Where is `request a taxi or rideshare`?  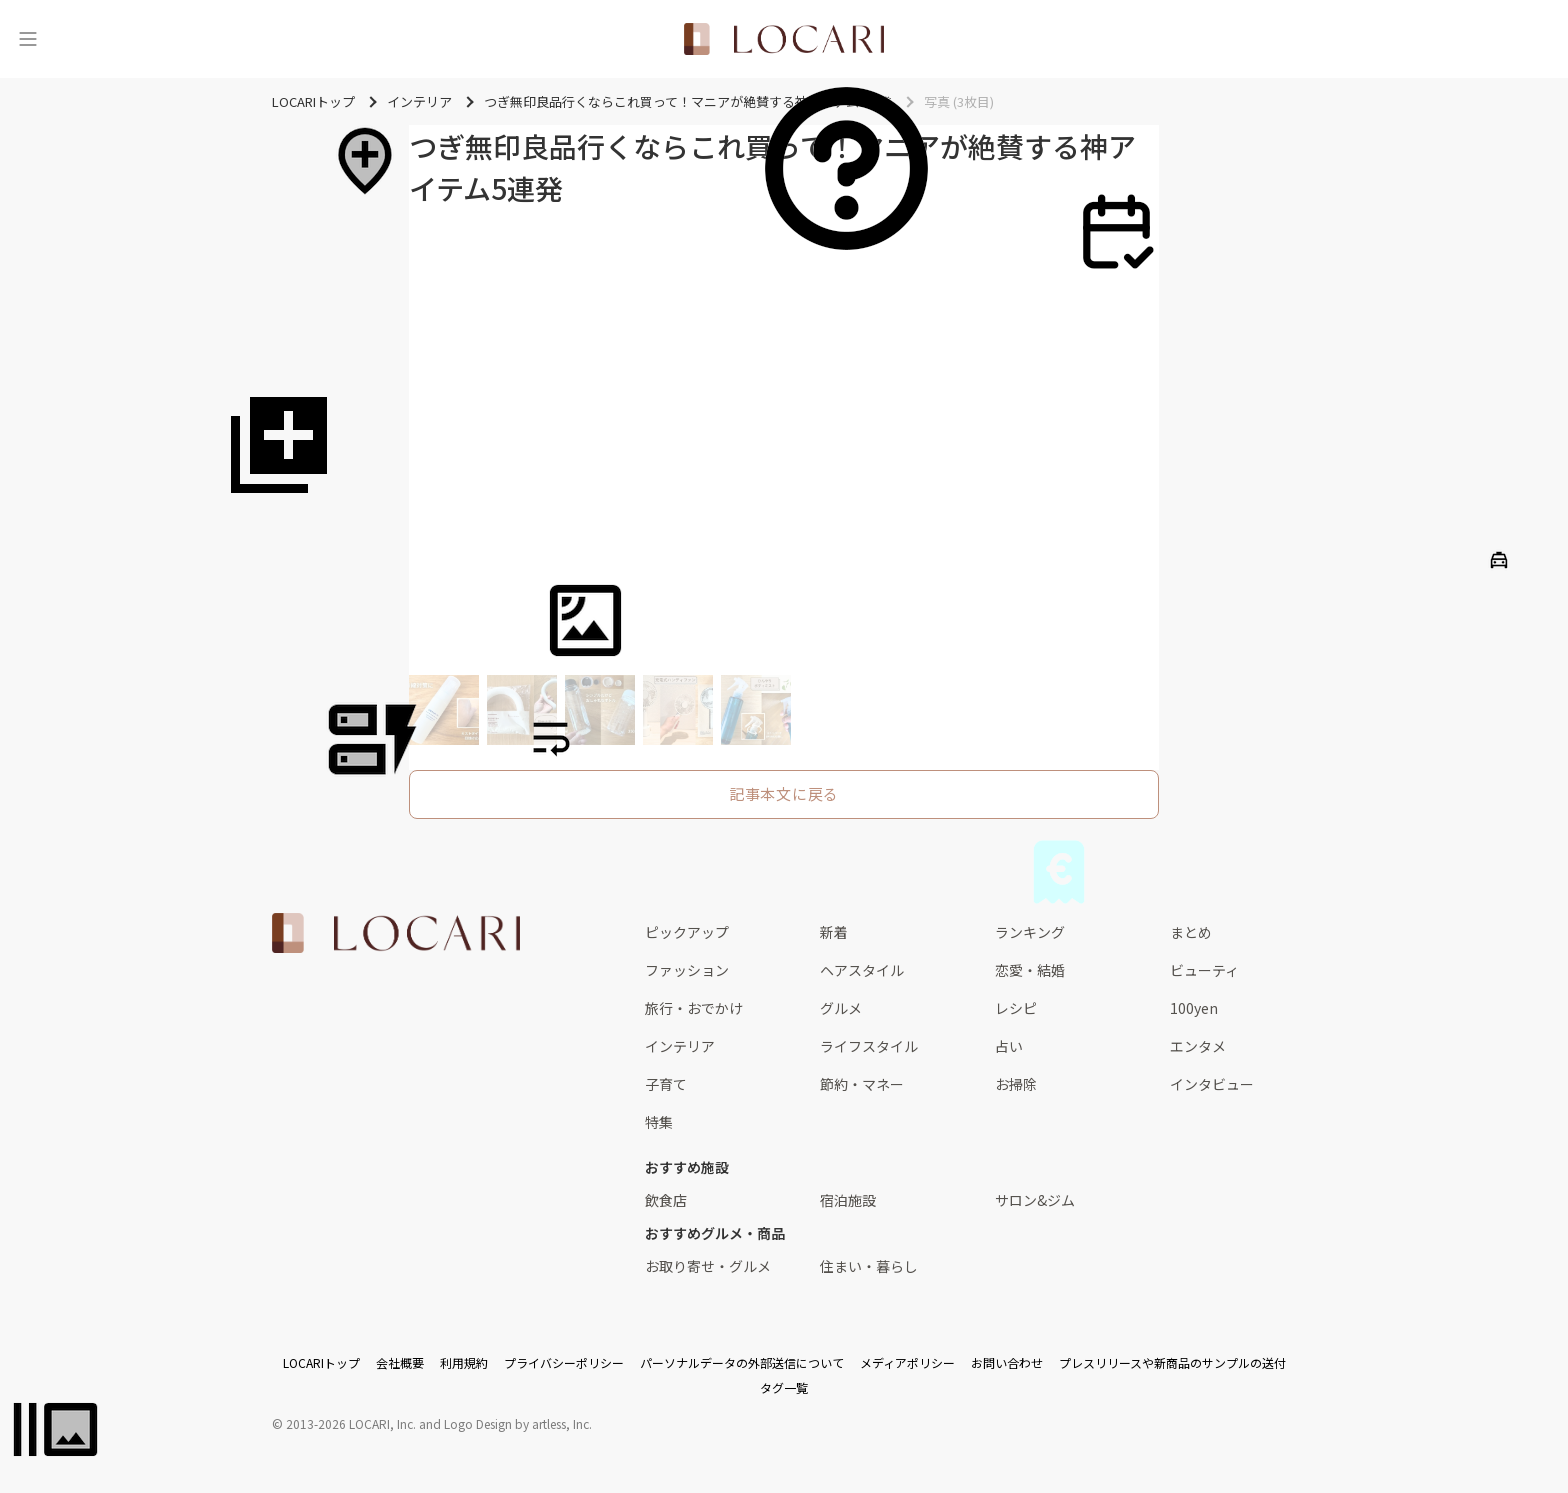 request a taxi or rideshare is located at coordinates (1499, 560).